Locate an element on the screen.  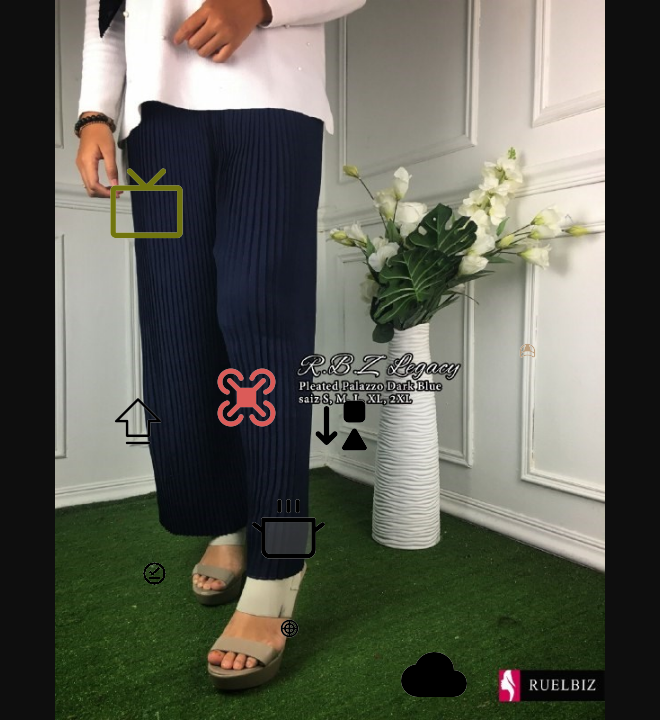
access drone controls is located at coordinates (246, 397).